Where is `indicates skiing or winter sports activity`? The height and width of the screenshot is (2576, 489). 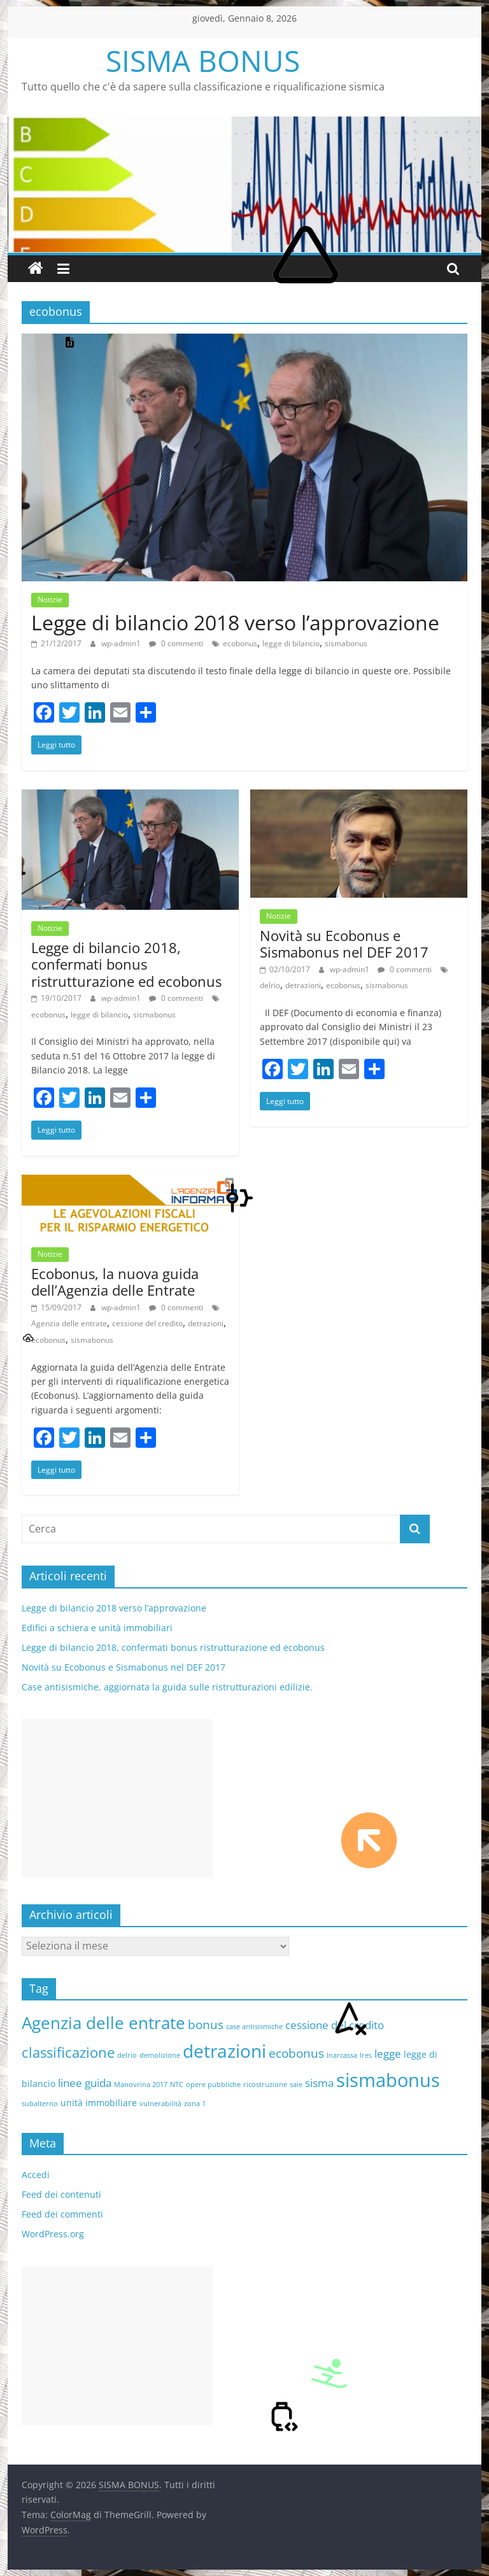
indicates skiing or winter sports activity is located at coordinates (329, 2374).